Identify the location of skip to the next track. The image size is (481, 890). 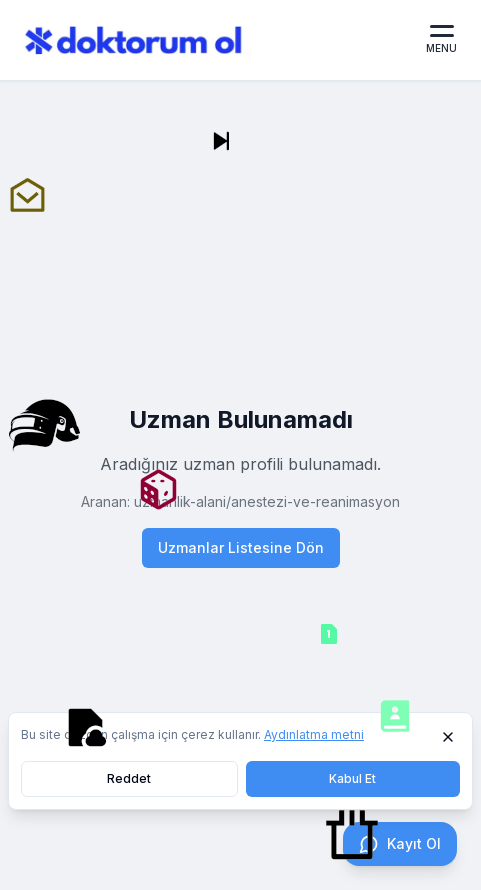
(222, 141).